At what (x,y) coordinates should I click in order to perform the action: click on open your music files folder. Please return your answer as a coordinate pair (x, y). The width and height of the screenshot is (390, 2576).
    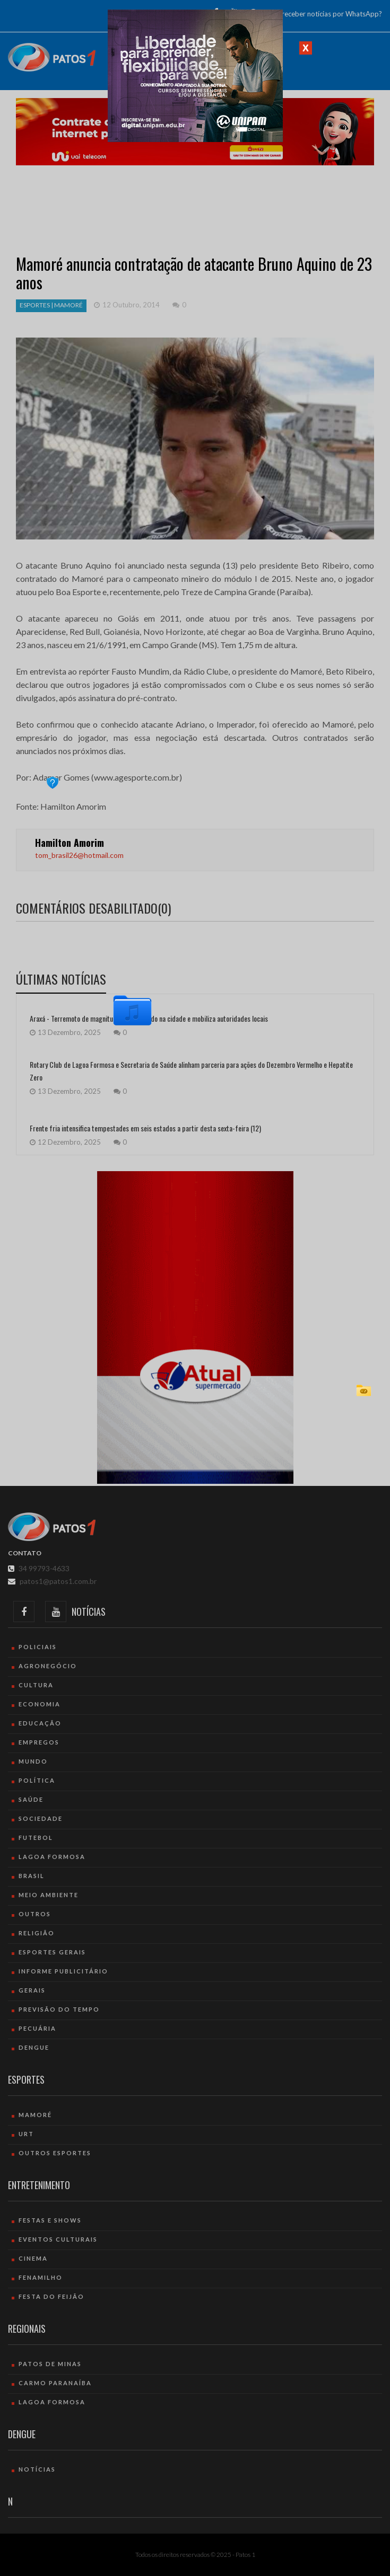
    Looking at the image, I should click on (132, 1010).